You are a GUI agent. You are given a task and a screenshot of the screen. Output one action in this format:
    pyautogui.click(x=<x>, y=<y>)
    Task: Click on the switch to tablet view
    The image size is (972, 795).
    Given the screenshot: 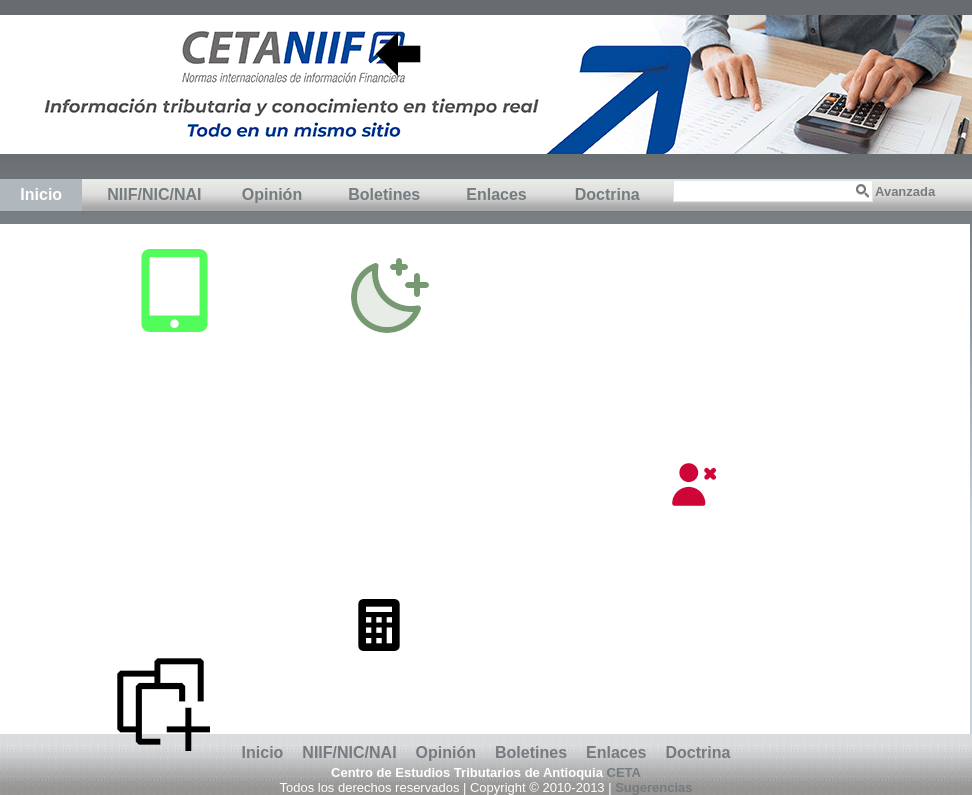 What is the action you would take?
    pyautogui.click(x=174, y=290)
    